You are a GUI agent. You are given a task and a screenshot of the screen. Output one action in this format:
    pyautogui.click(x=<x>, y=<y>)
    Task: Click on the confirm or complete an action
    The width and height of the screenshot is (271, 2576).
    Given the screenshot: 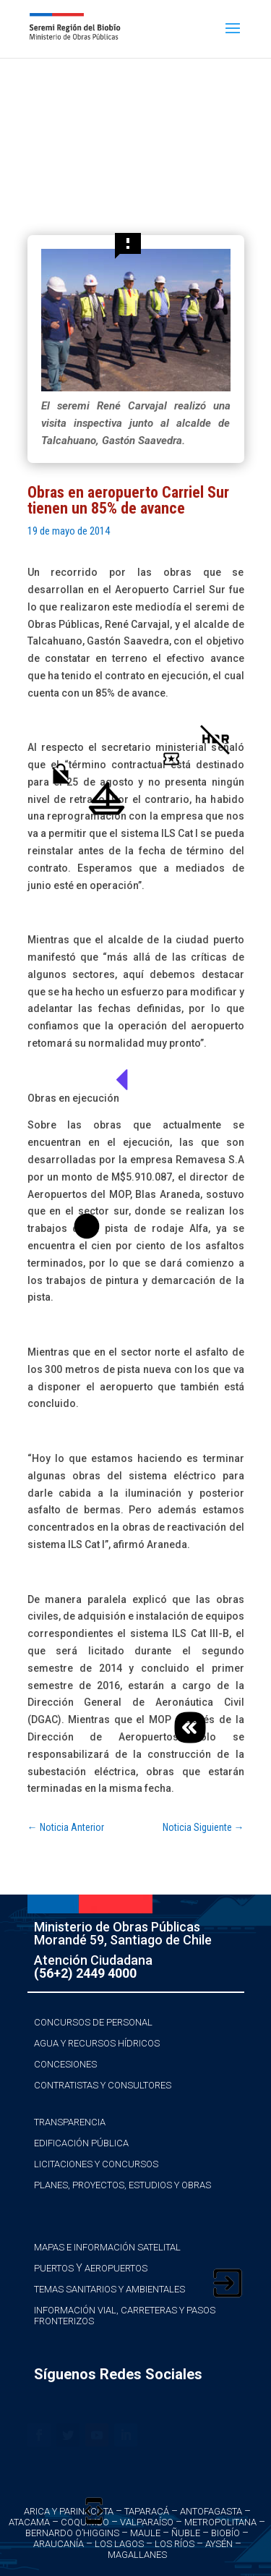 What is the action you would take?
    pyautogui.click(x=87, y=1226)
    